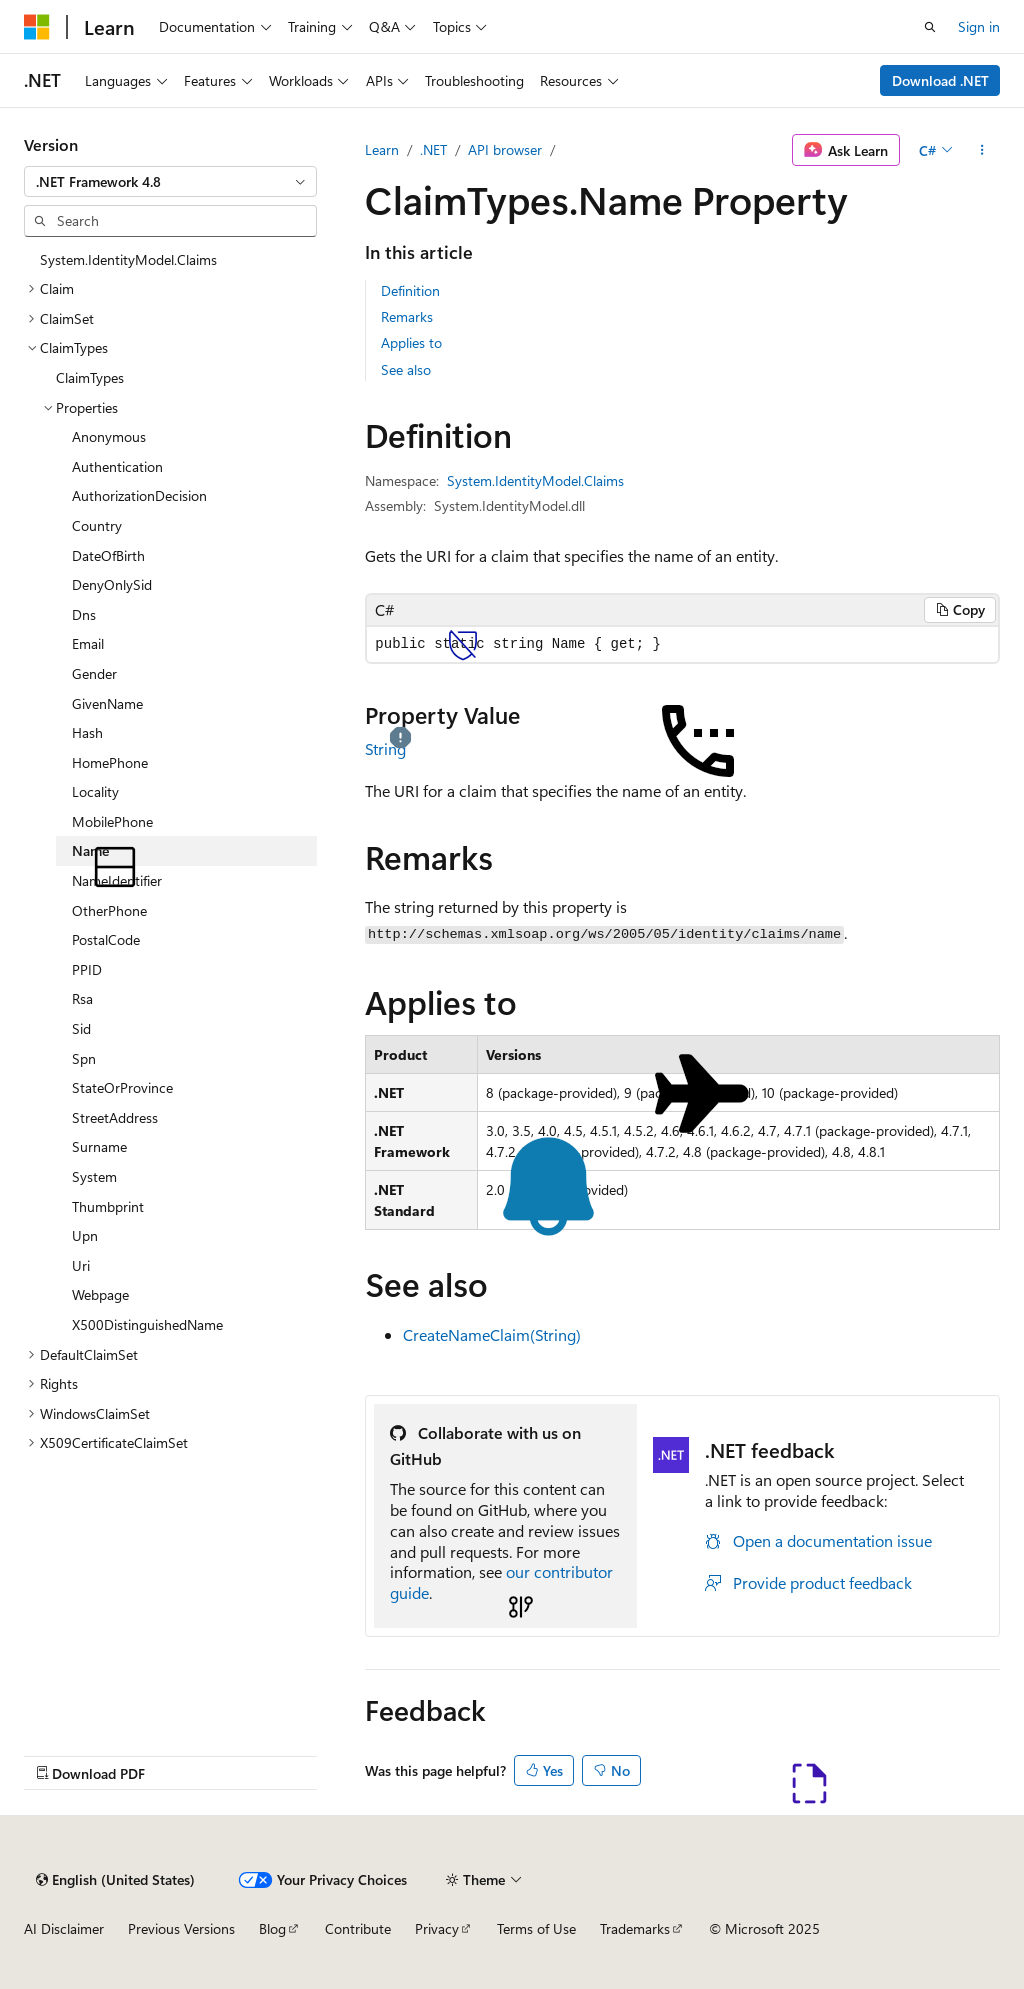 The width and height of the screenshot is (1024, 1989). Describe the element at coordinates (809, 1783) in the screenshot. I see `a draft or unsaved file` at that location.